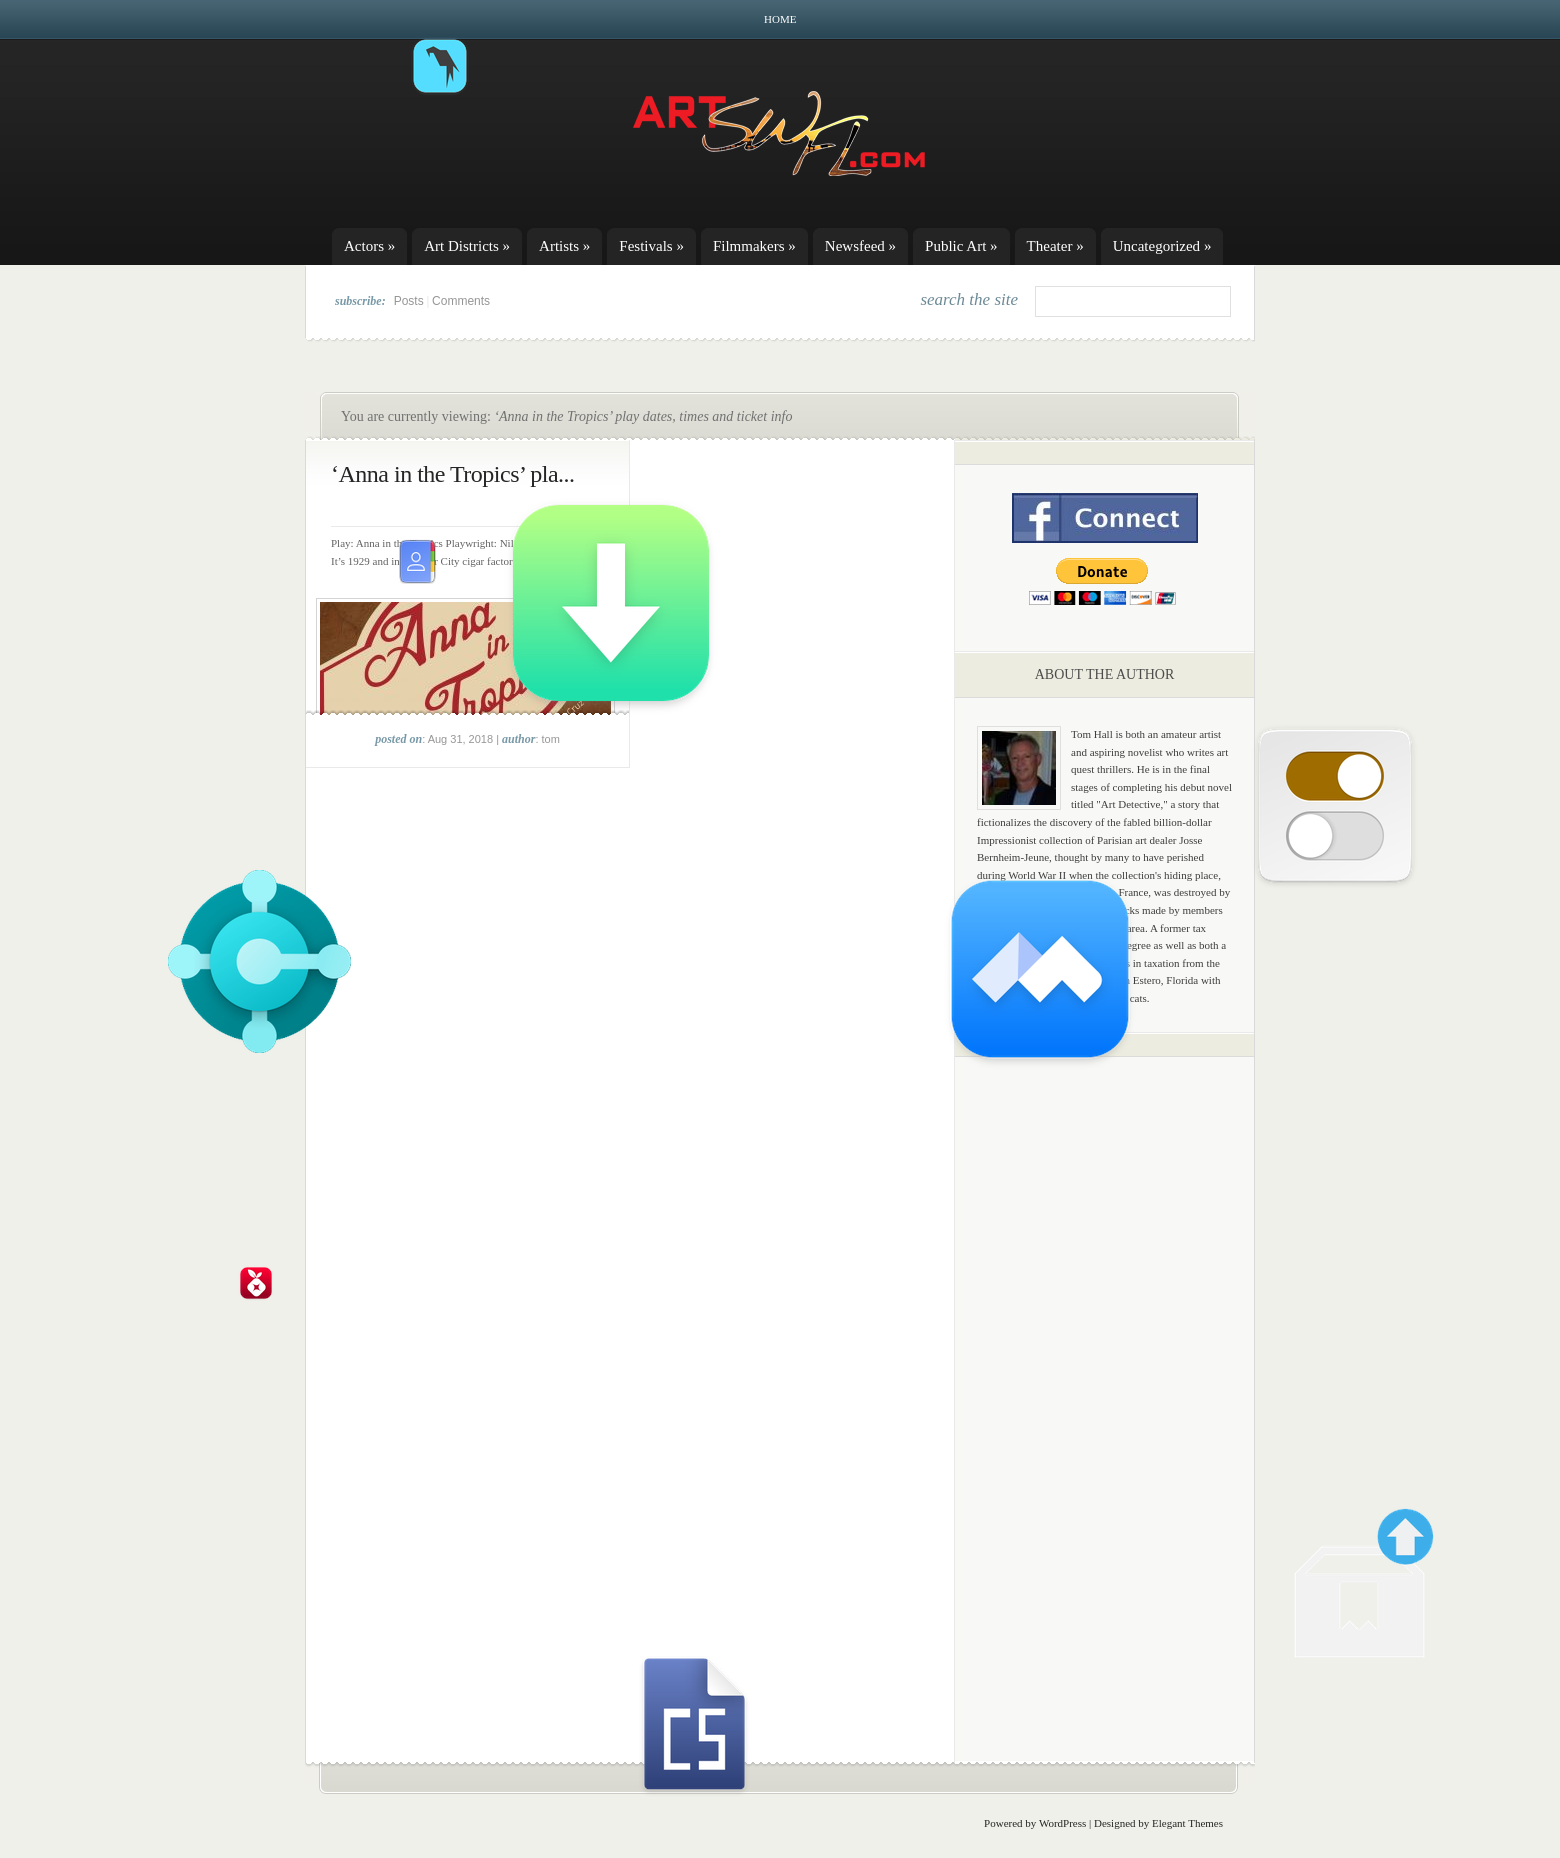 The width and height of the screenshot is (1560, 1858). Describe the element at coordinates (1040, 969) in the screenshot. I see `open meeting or video conferencing app` at that location.